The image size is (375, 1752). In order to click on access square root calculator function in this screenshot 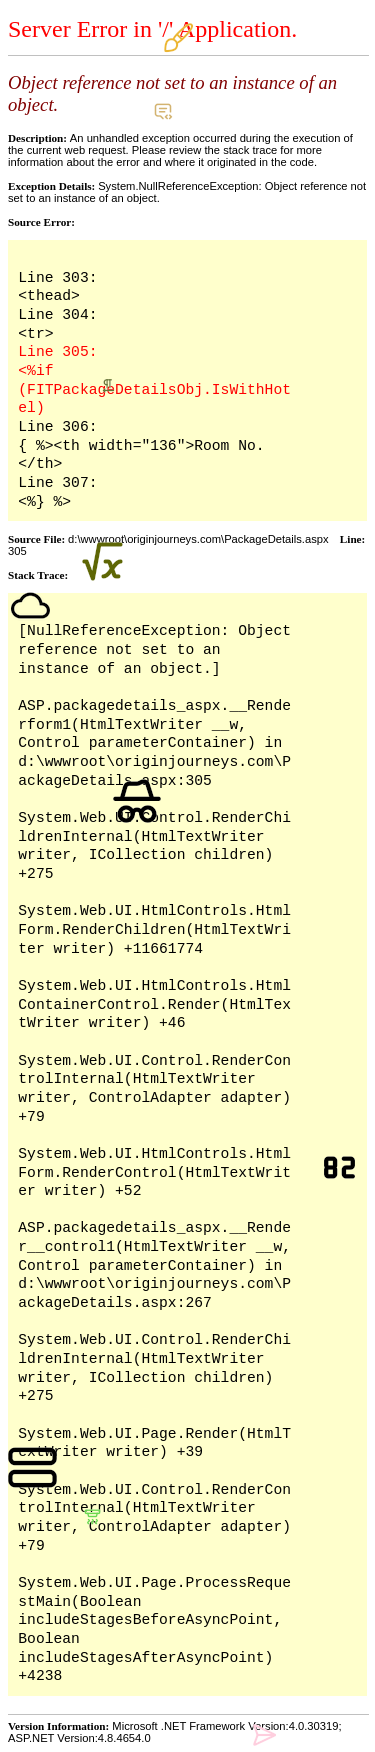, I will do `click(103, 561)`.